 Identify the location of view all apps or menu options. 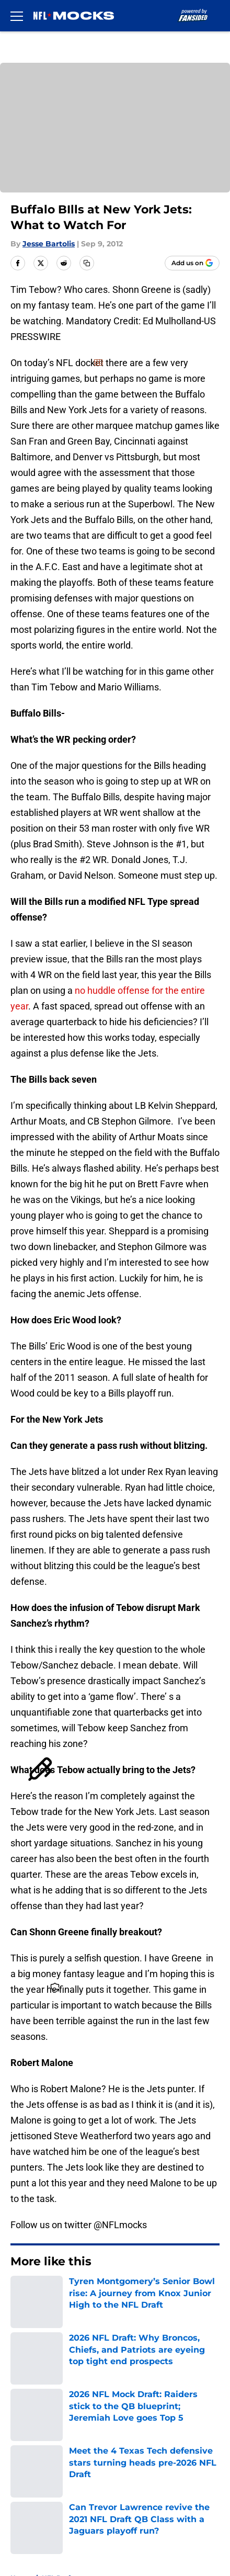
(98, 362).